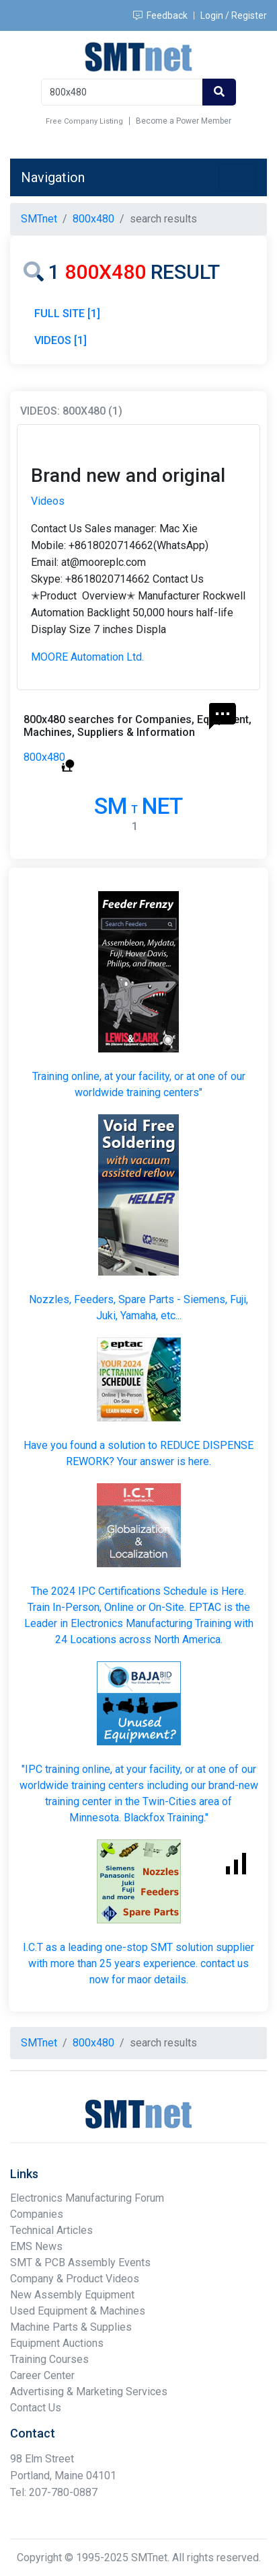  What do you see at coordinates (223, 716) in the screenshot?
I see `open text messaging app` at bounding box center [223, 716].